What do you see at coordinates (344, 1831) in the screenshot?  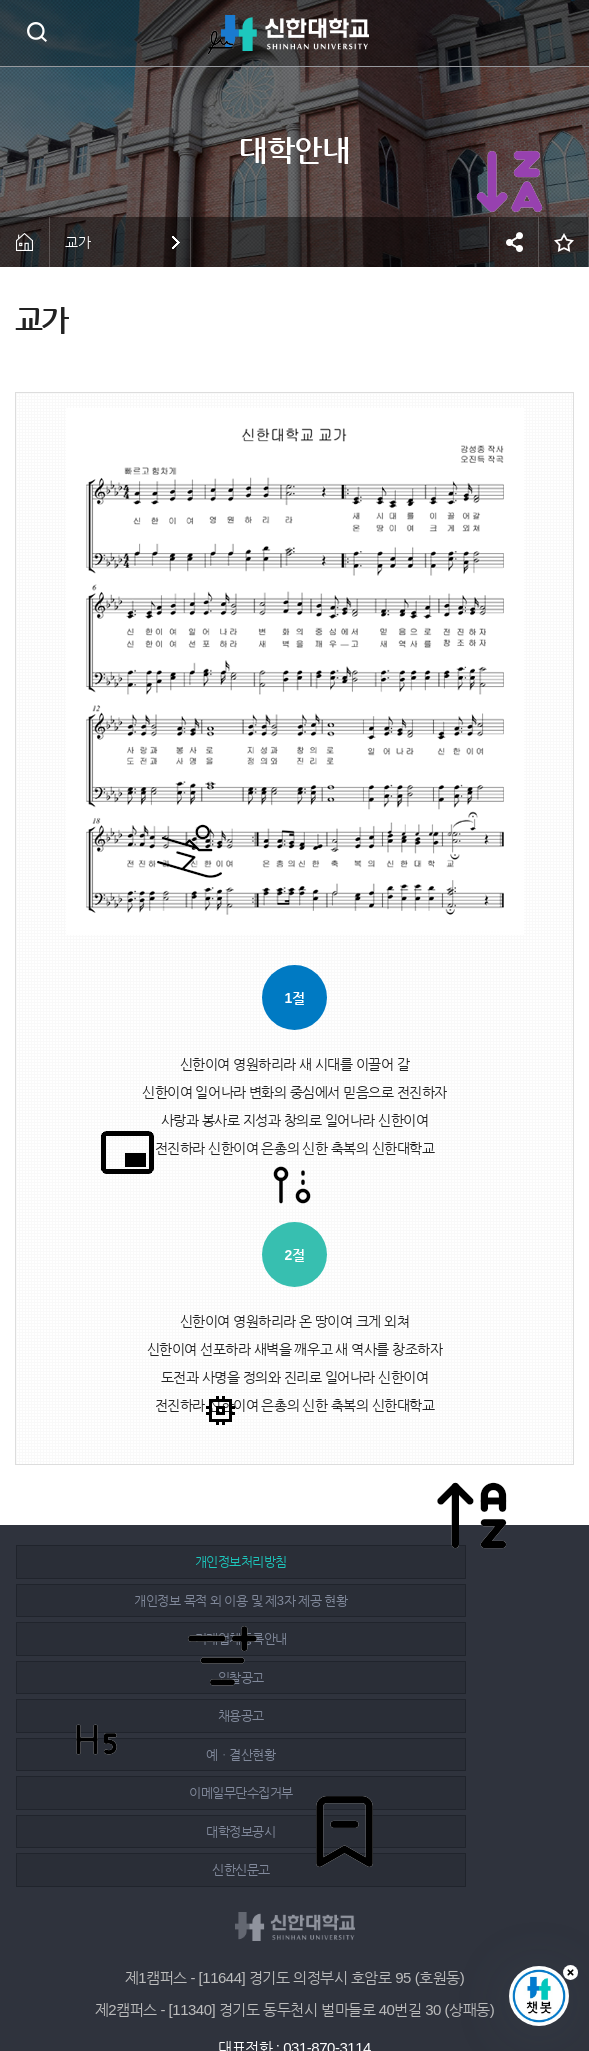 I see `remove from saved bookmarks` at bounding box center [344, 1831].